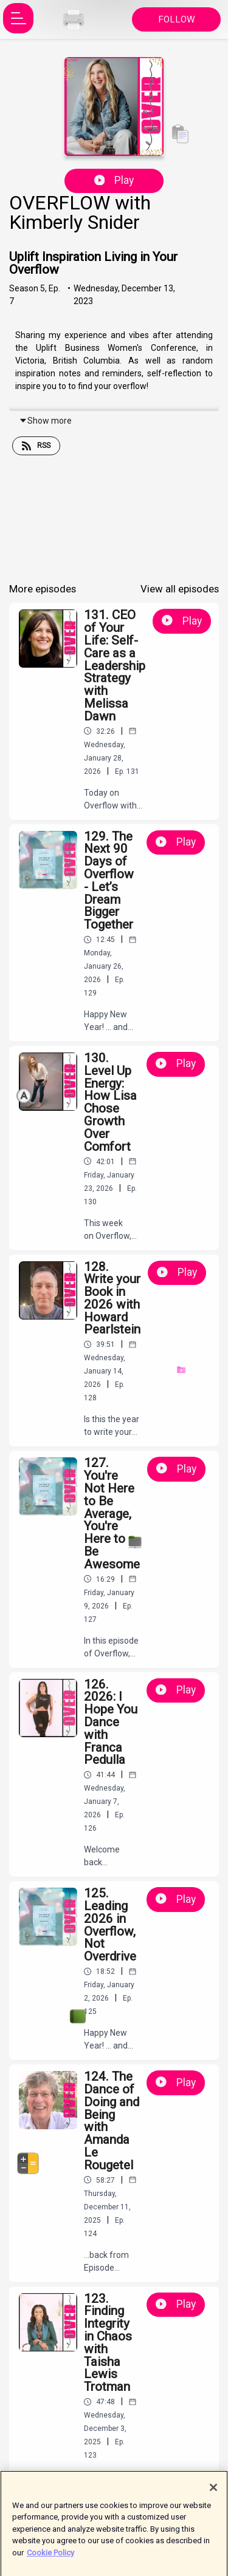 The image size is (228, 2576). What do you see at coordinates (24, 1096) in the screenshot?
I see `search within the current project` at bounding box center [24, 1096].